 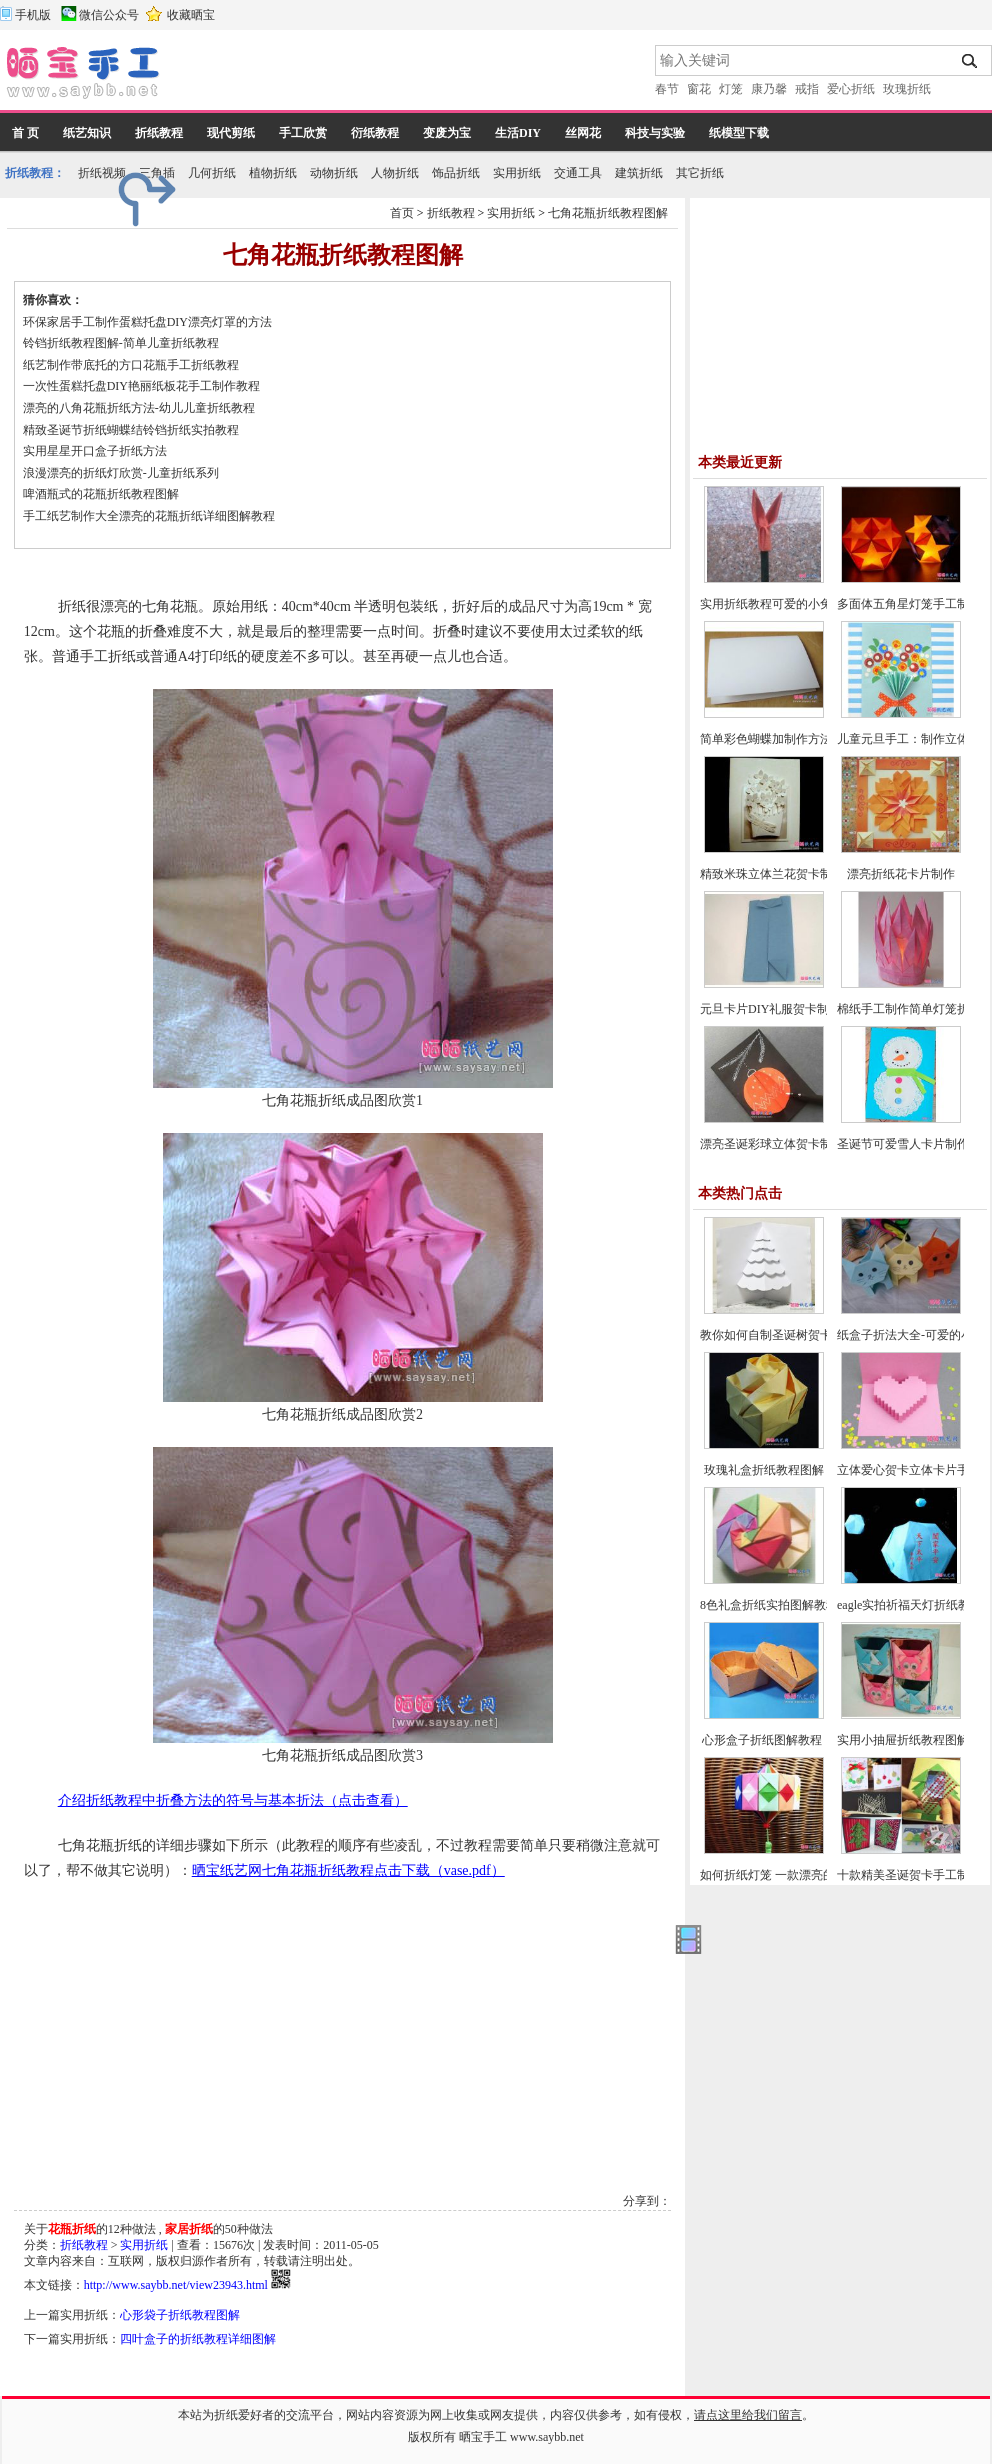 I want to click on open video player or media library, so click(x=688, y=1939).